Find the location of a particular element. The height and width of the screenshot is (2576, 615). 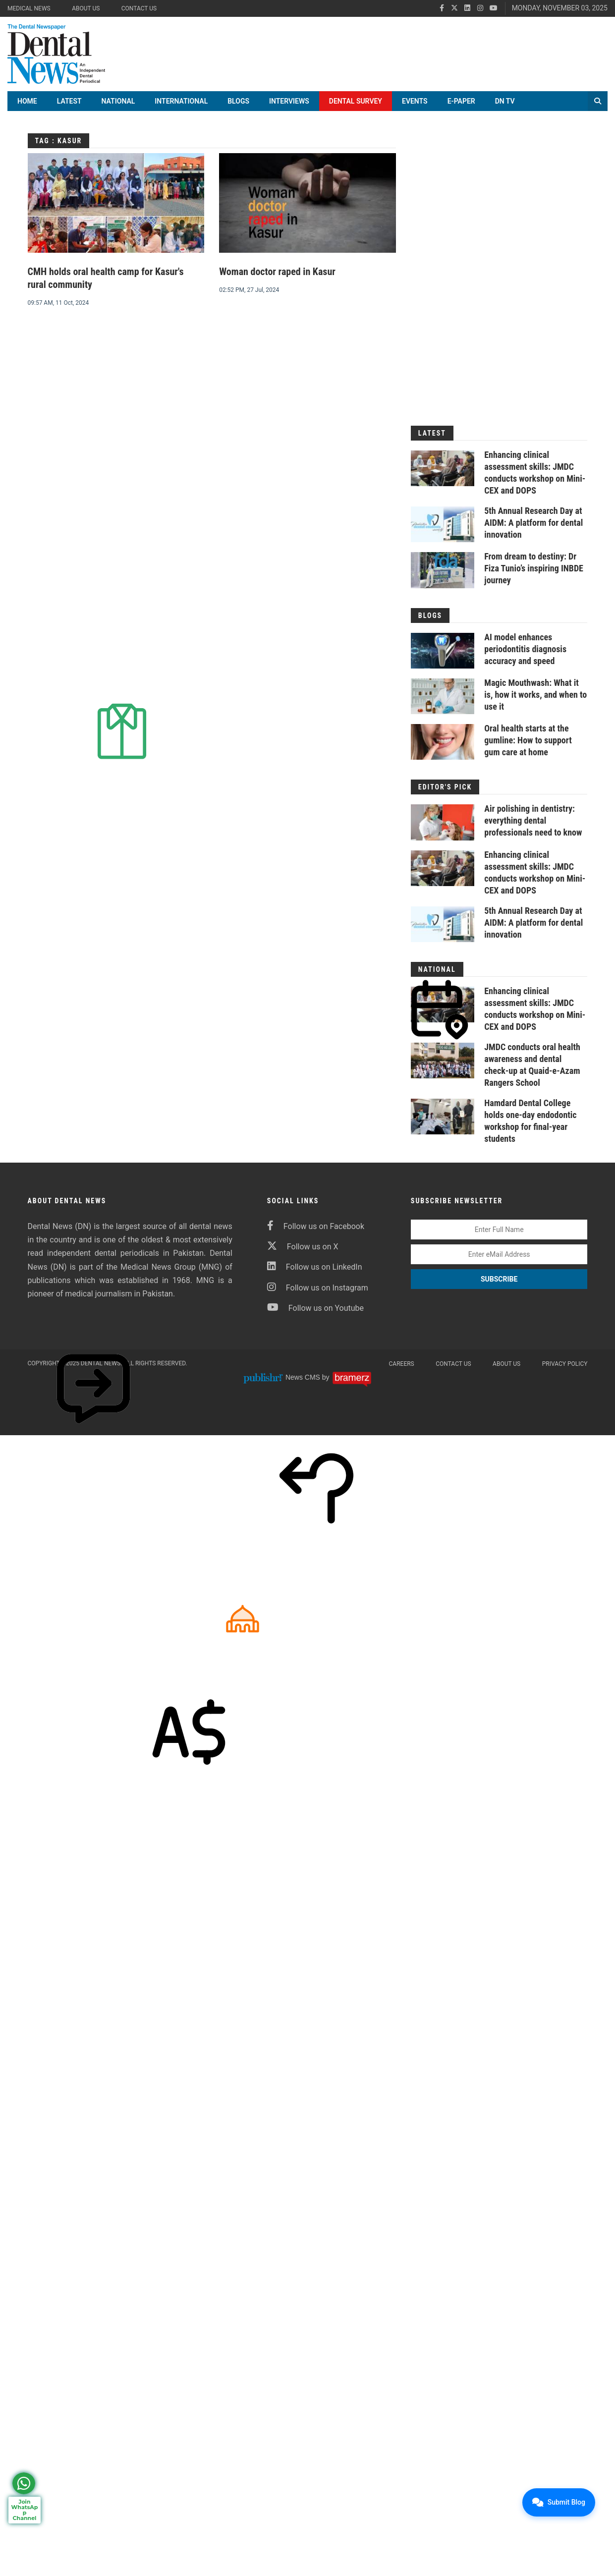

find nearby mosques is located at coordinates (242, 1620).